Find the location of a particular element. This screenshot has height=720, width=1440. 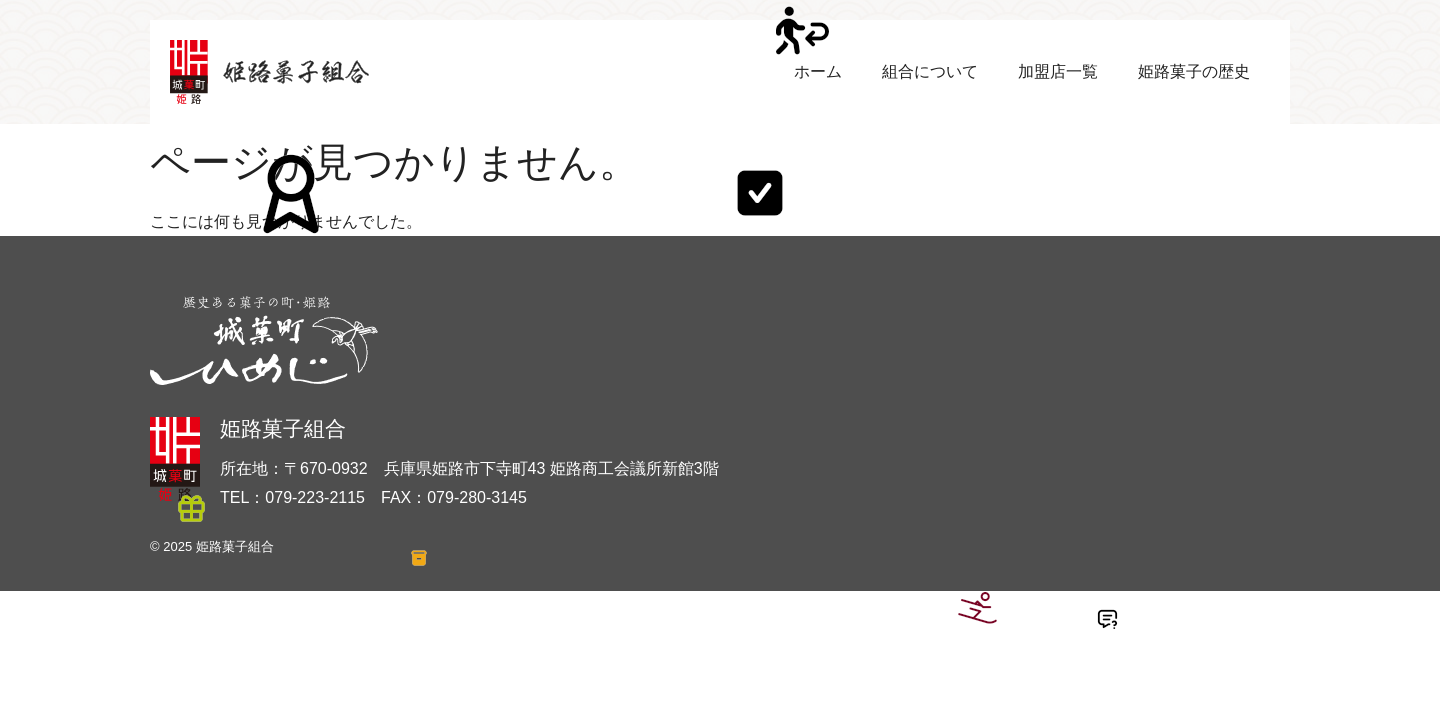

archive selected items is located at coordinates (419, 558).